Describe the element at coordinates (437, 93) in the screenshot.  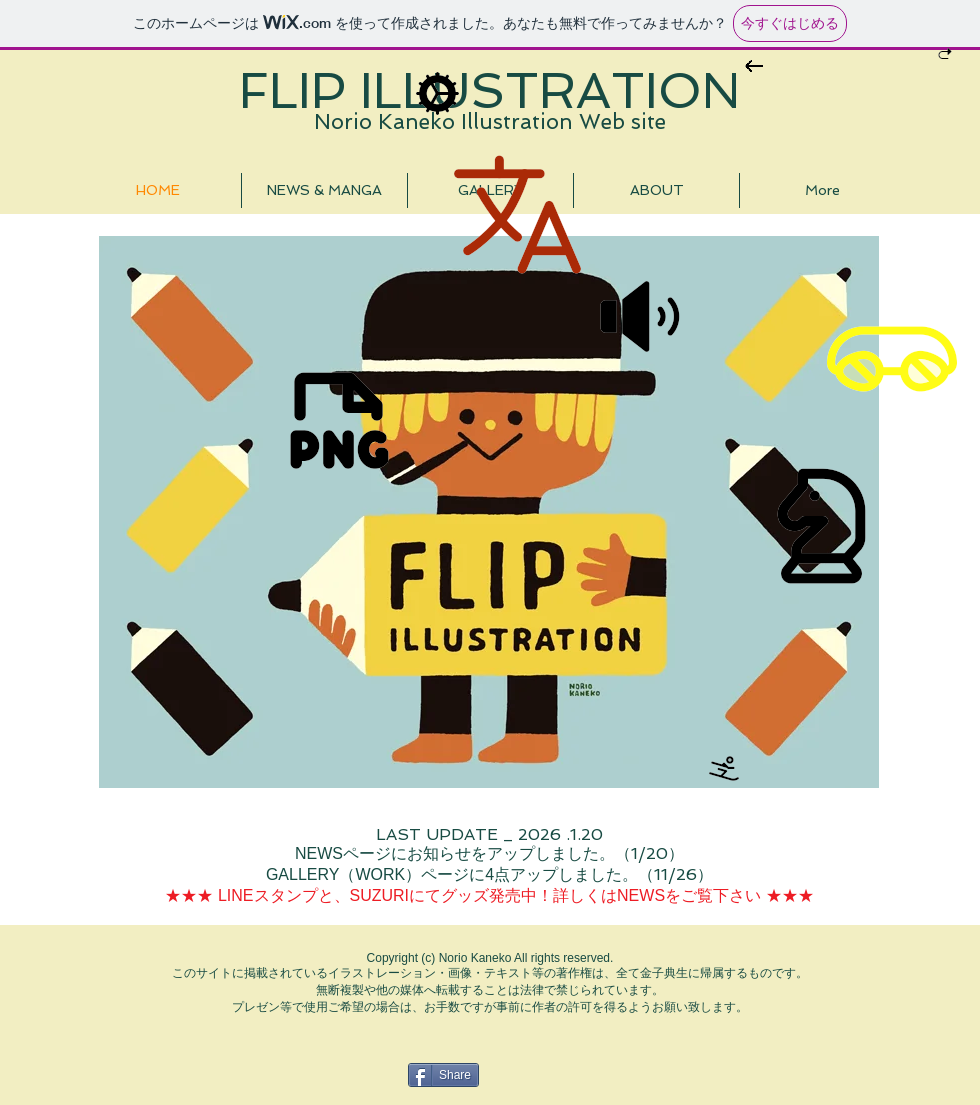
I see `access settings or preferences` at that location.